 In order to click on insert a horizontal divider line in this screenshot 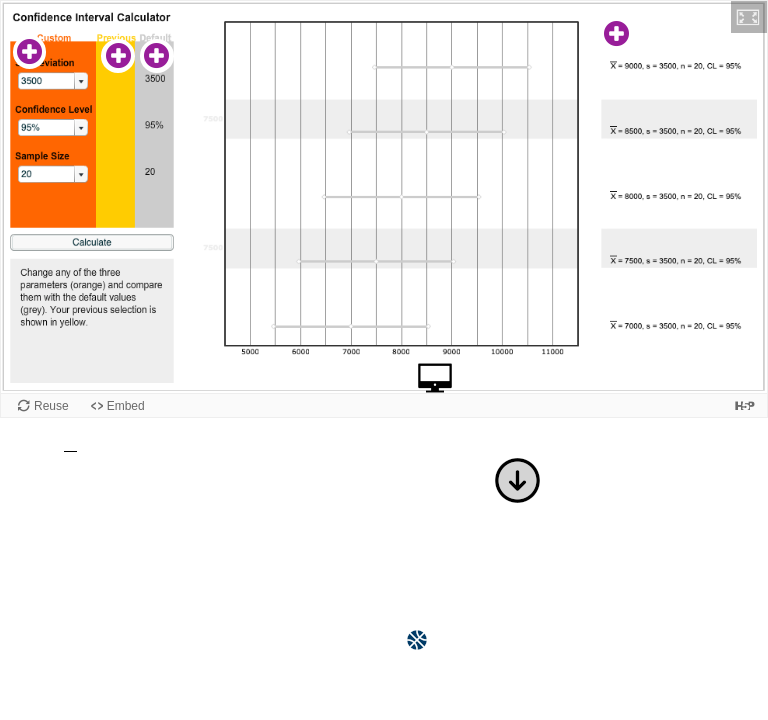, I will do `click(70, 451)`.